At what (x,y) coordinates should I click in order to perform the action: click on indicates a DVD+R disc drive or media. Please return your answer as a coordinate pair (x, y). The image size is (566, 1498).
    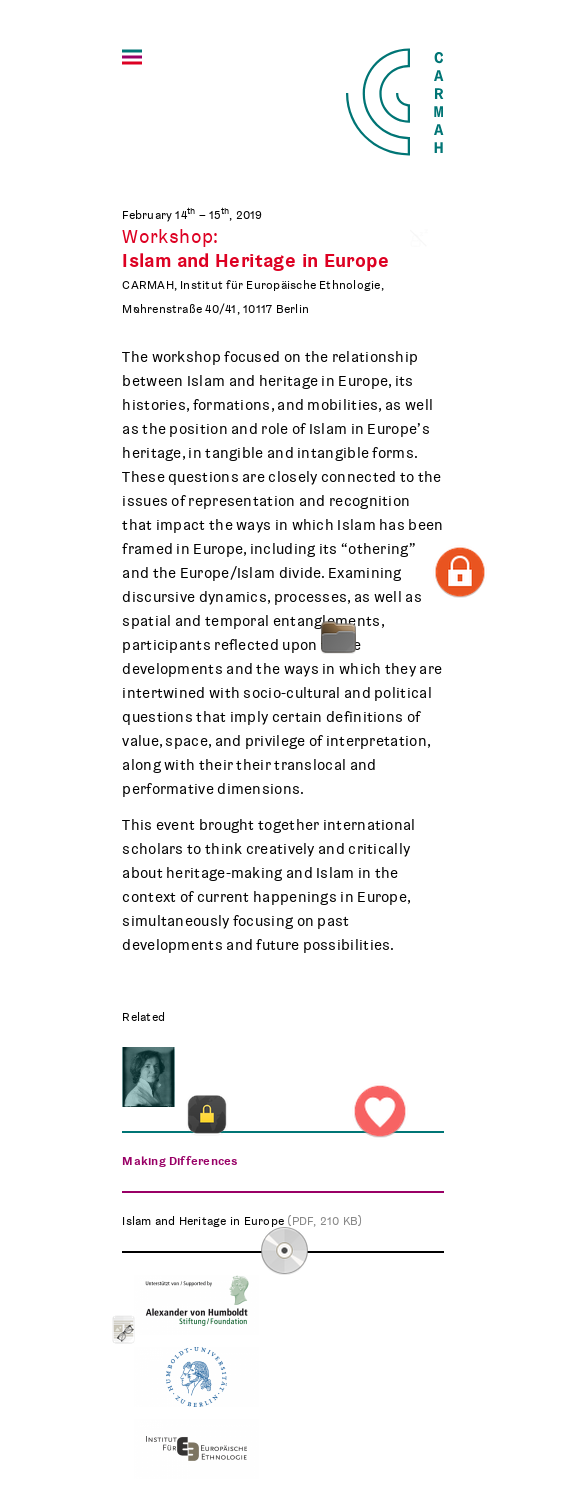
    Looking at the image, I should click on (284, 1250).